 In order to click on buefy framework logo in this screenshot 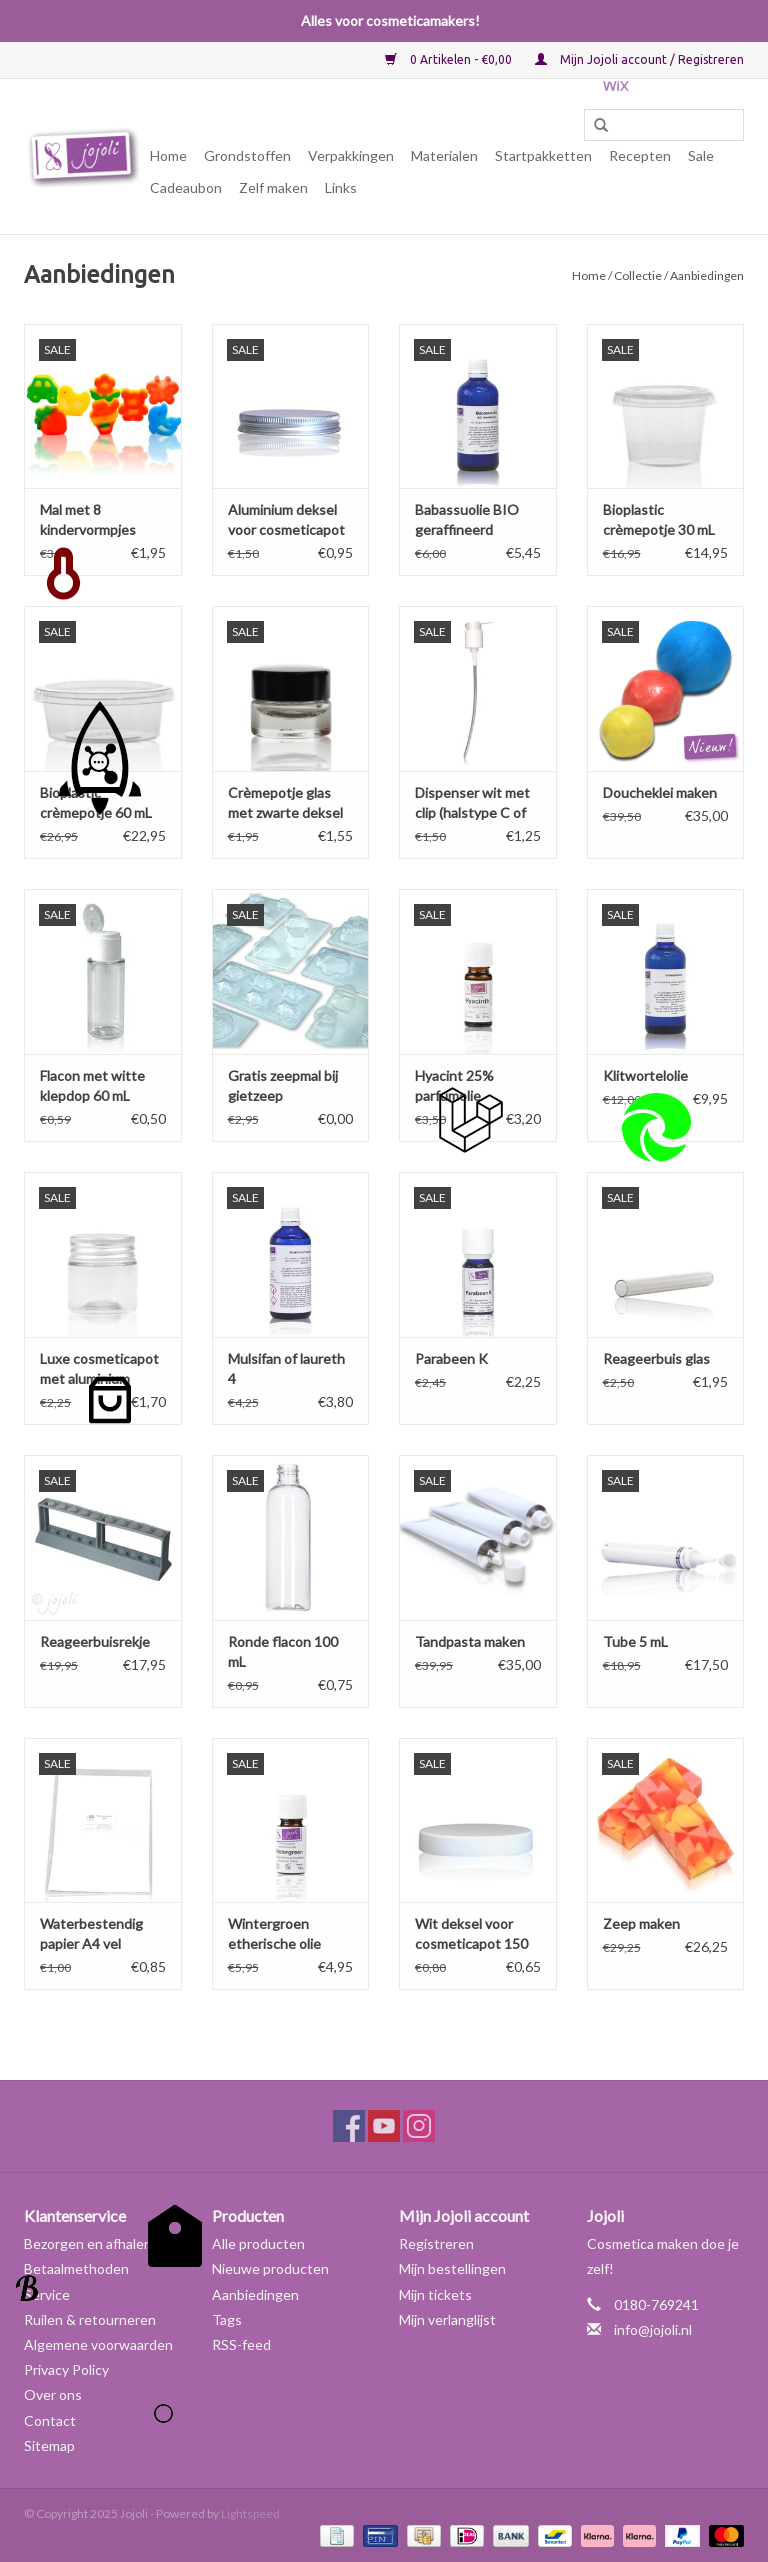, I will do `click(27, 2288)`.